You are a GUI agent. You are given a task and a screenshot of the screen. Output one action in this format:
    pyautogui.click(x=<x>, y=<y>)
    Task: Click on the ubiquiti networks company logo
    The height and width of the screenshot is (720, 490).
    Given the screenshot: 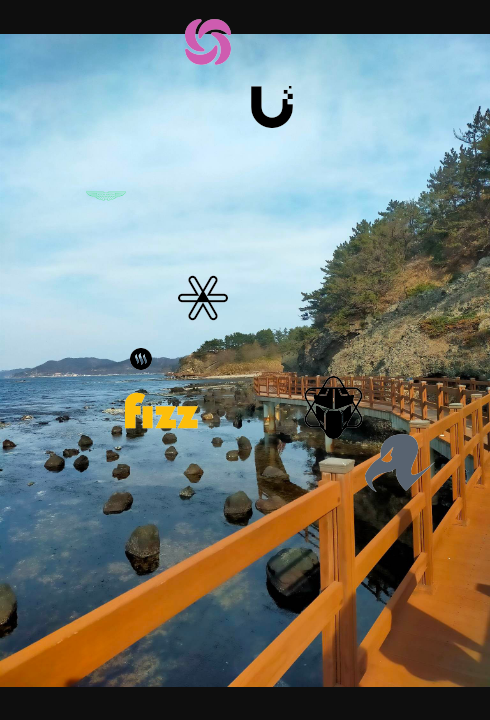 What is the action you would take?
    pyautogui.click(x=272, y=107)
    